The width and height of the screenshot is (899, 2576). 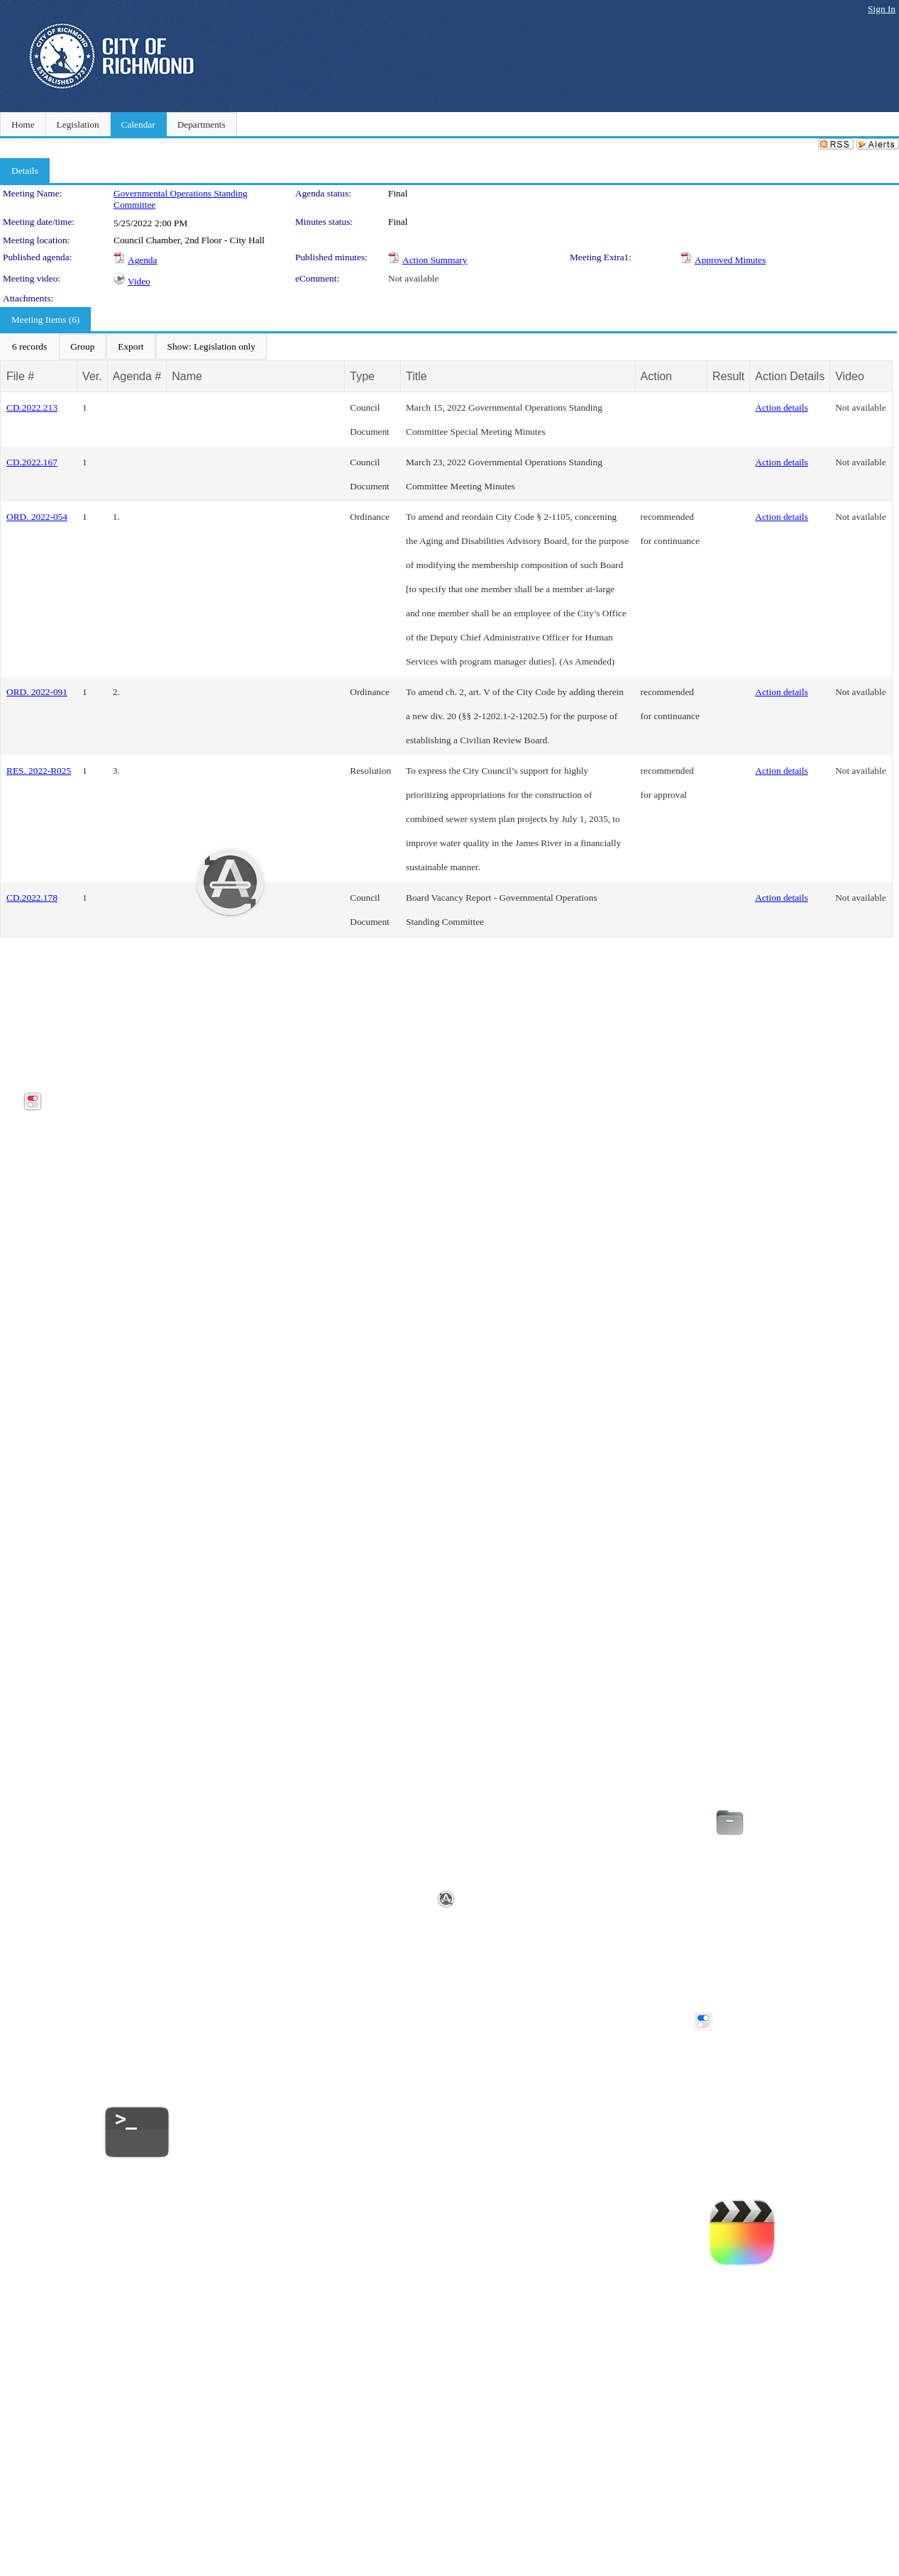 What do you see at coordinates (230, 882) in the screenshot?
I see `check for available software updates` at bounding box center [230, 882].